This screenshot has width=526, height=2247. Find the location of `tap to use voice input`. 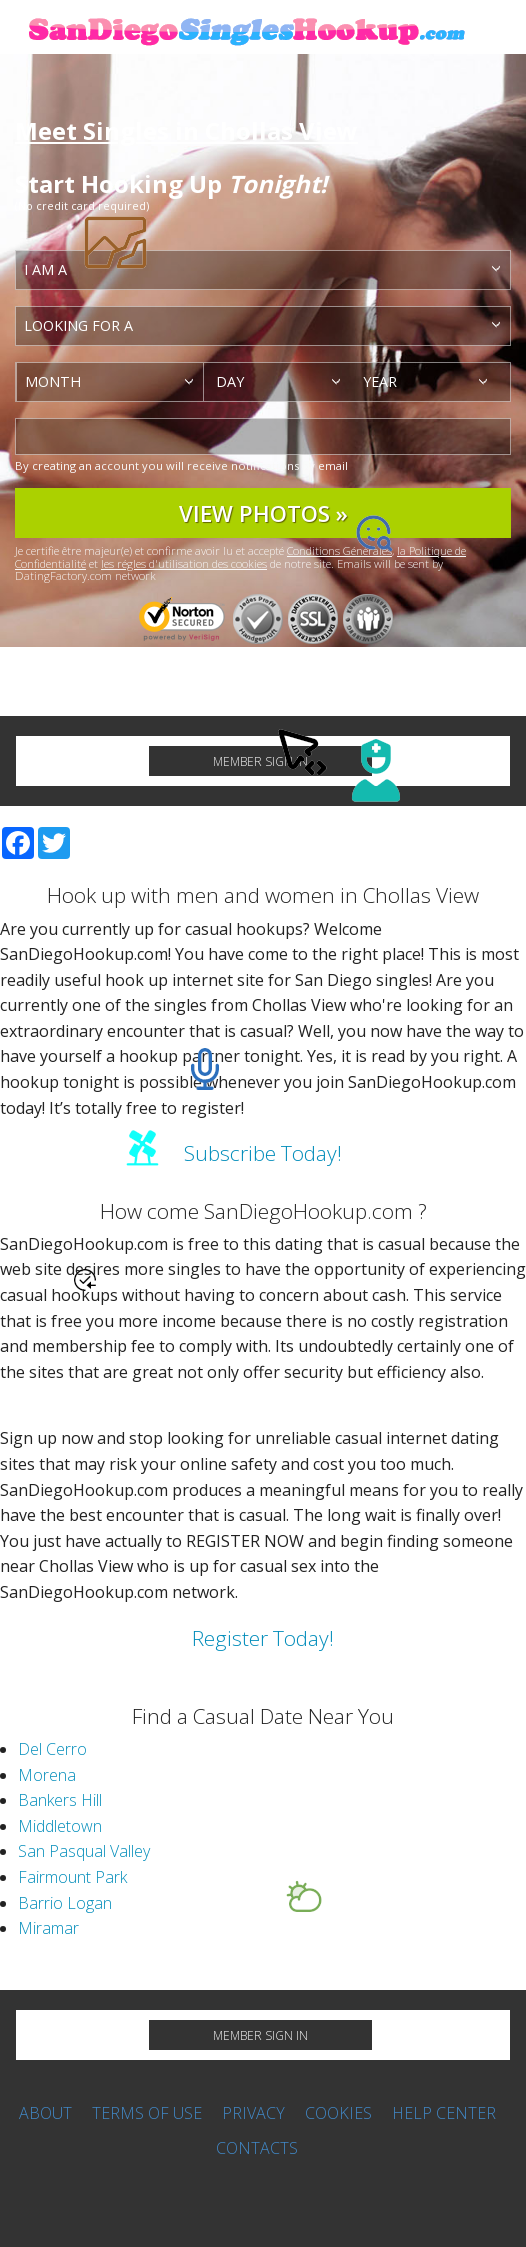

tap to use voice input is located at coordinates (205, 1069).